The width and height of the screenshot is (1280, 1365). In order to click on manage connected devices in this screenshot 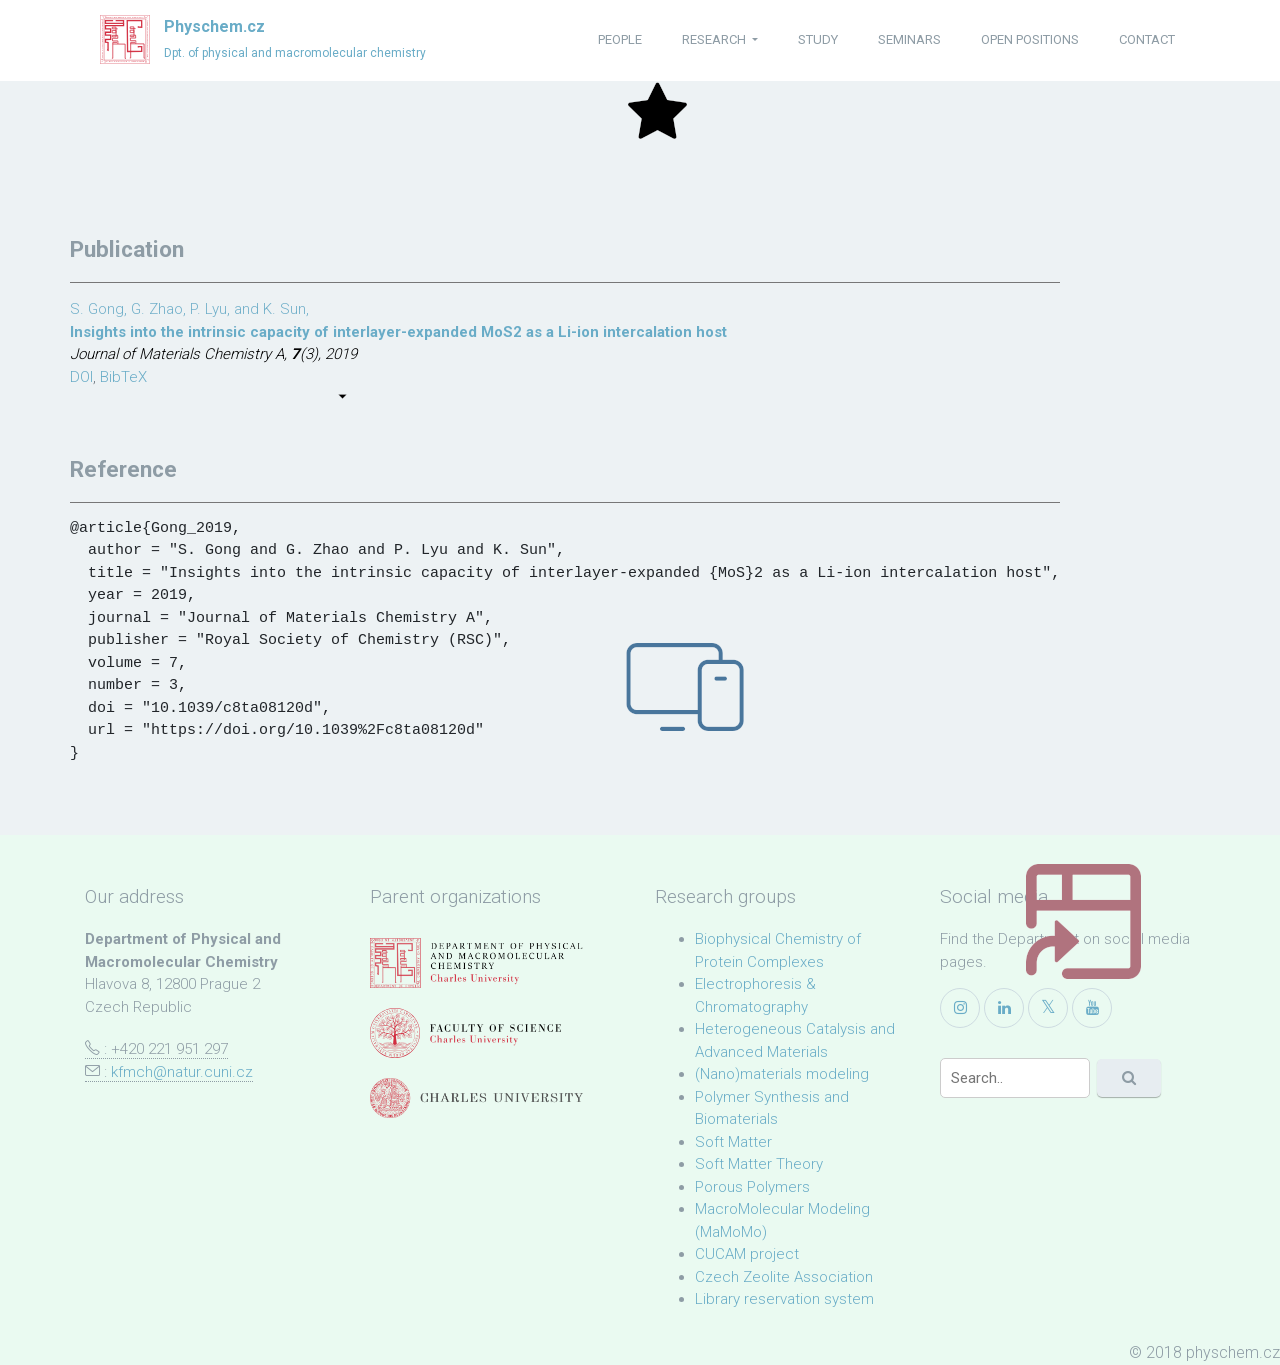, I will do `click(683, 687)`.